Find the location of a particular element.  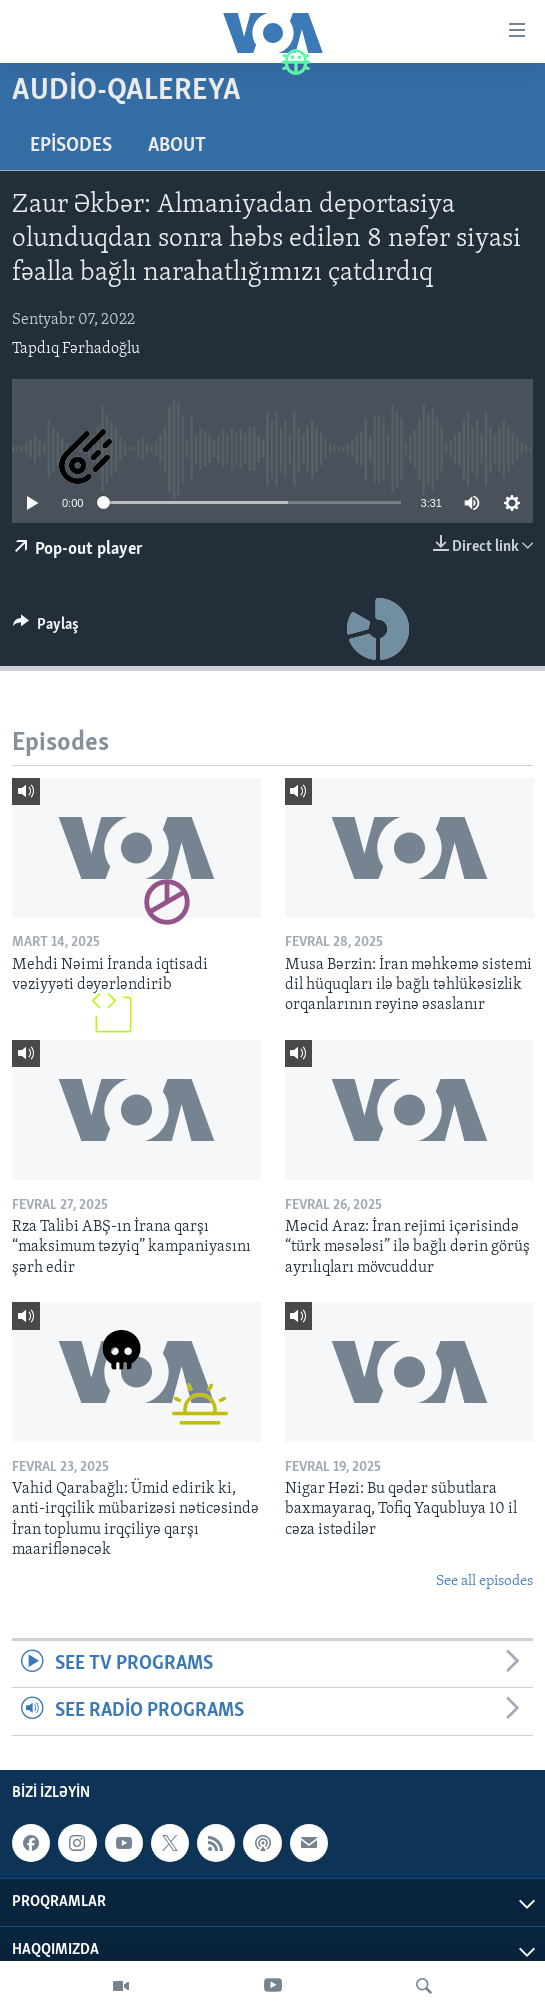

toggle sunrise or sunset display mode is located at coordinates (200, 1406).